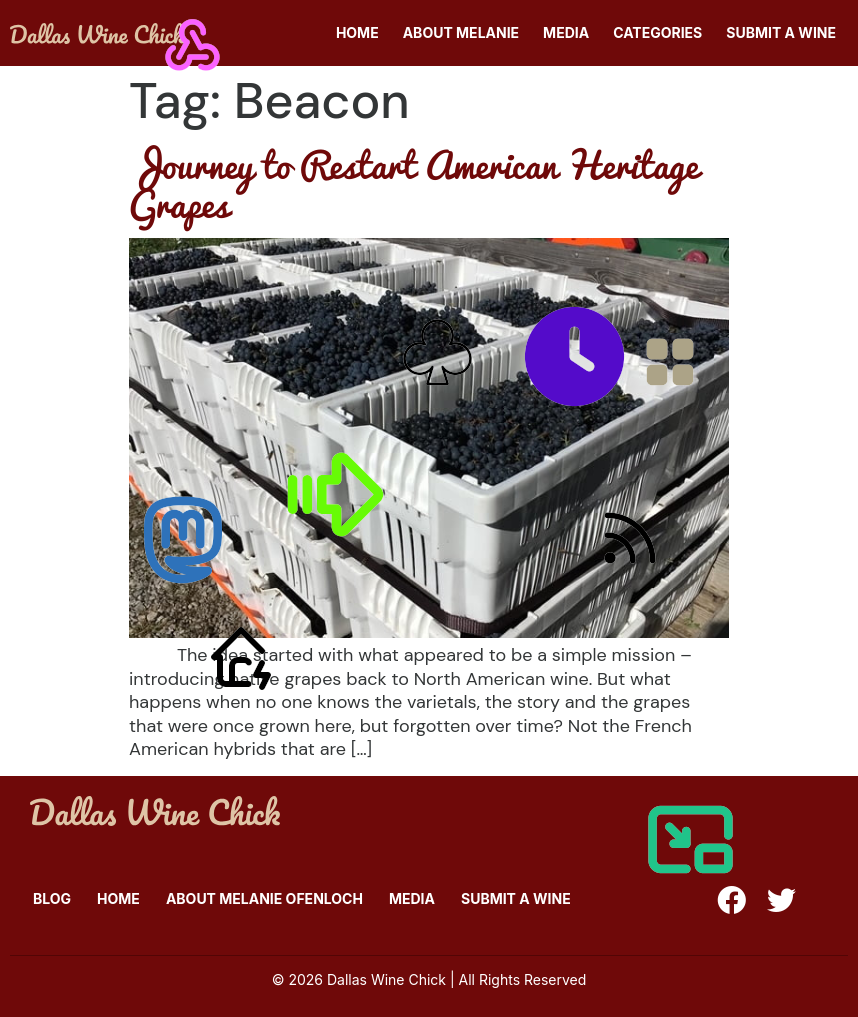 Image resolution: width=858 pixels, height=1017 pixels. Describe the element at coordinates (690, 839) in the screenshot. I see `enable picture-in-picture mode` at that location.